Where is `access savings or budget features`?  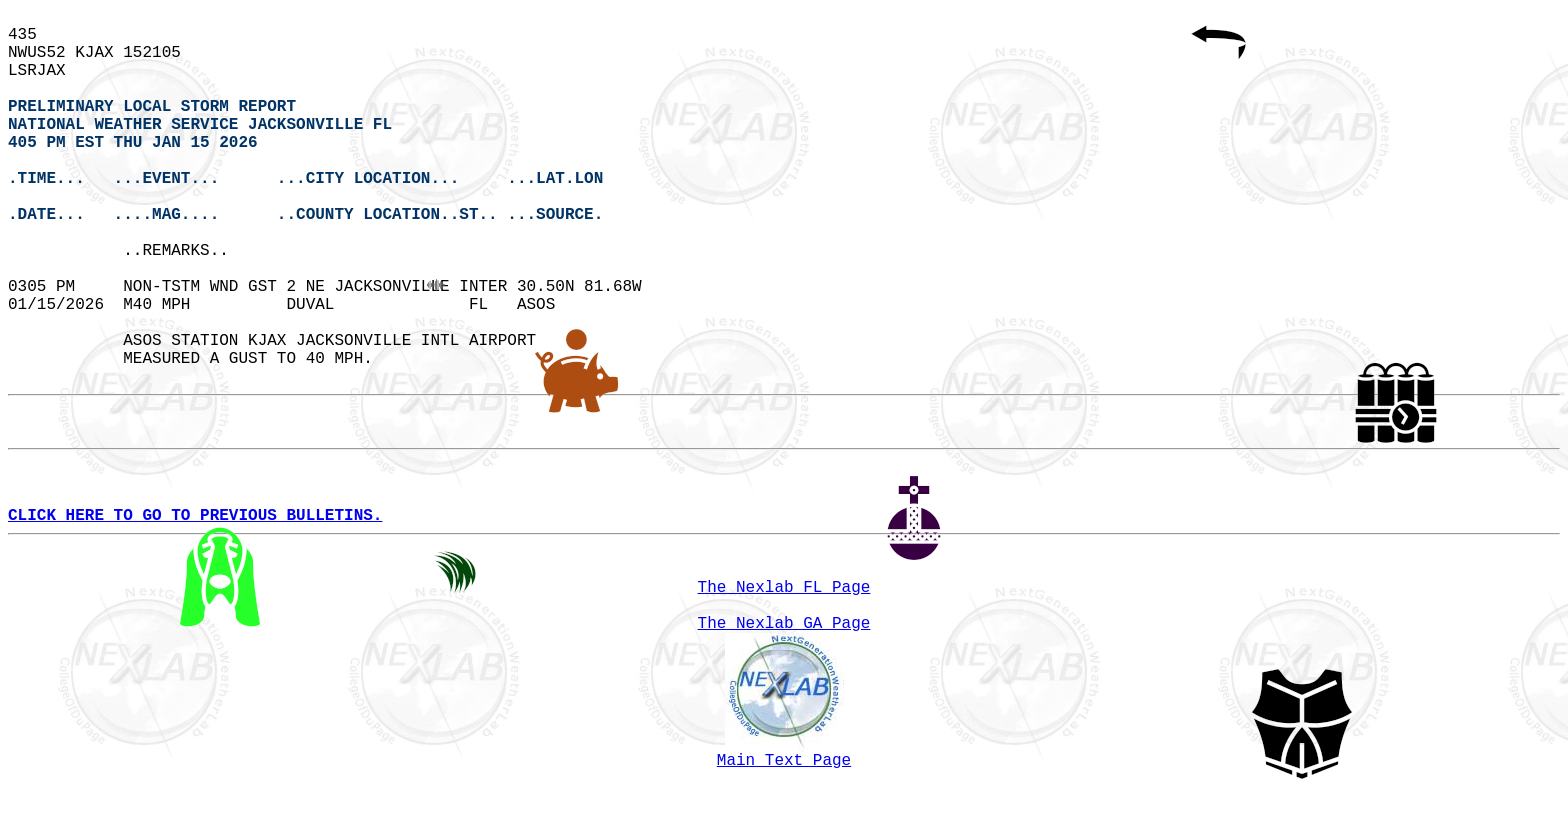 access savings or budget features is located at coordinates (576, 372).